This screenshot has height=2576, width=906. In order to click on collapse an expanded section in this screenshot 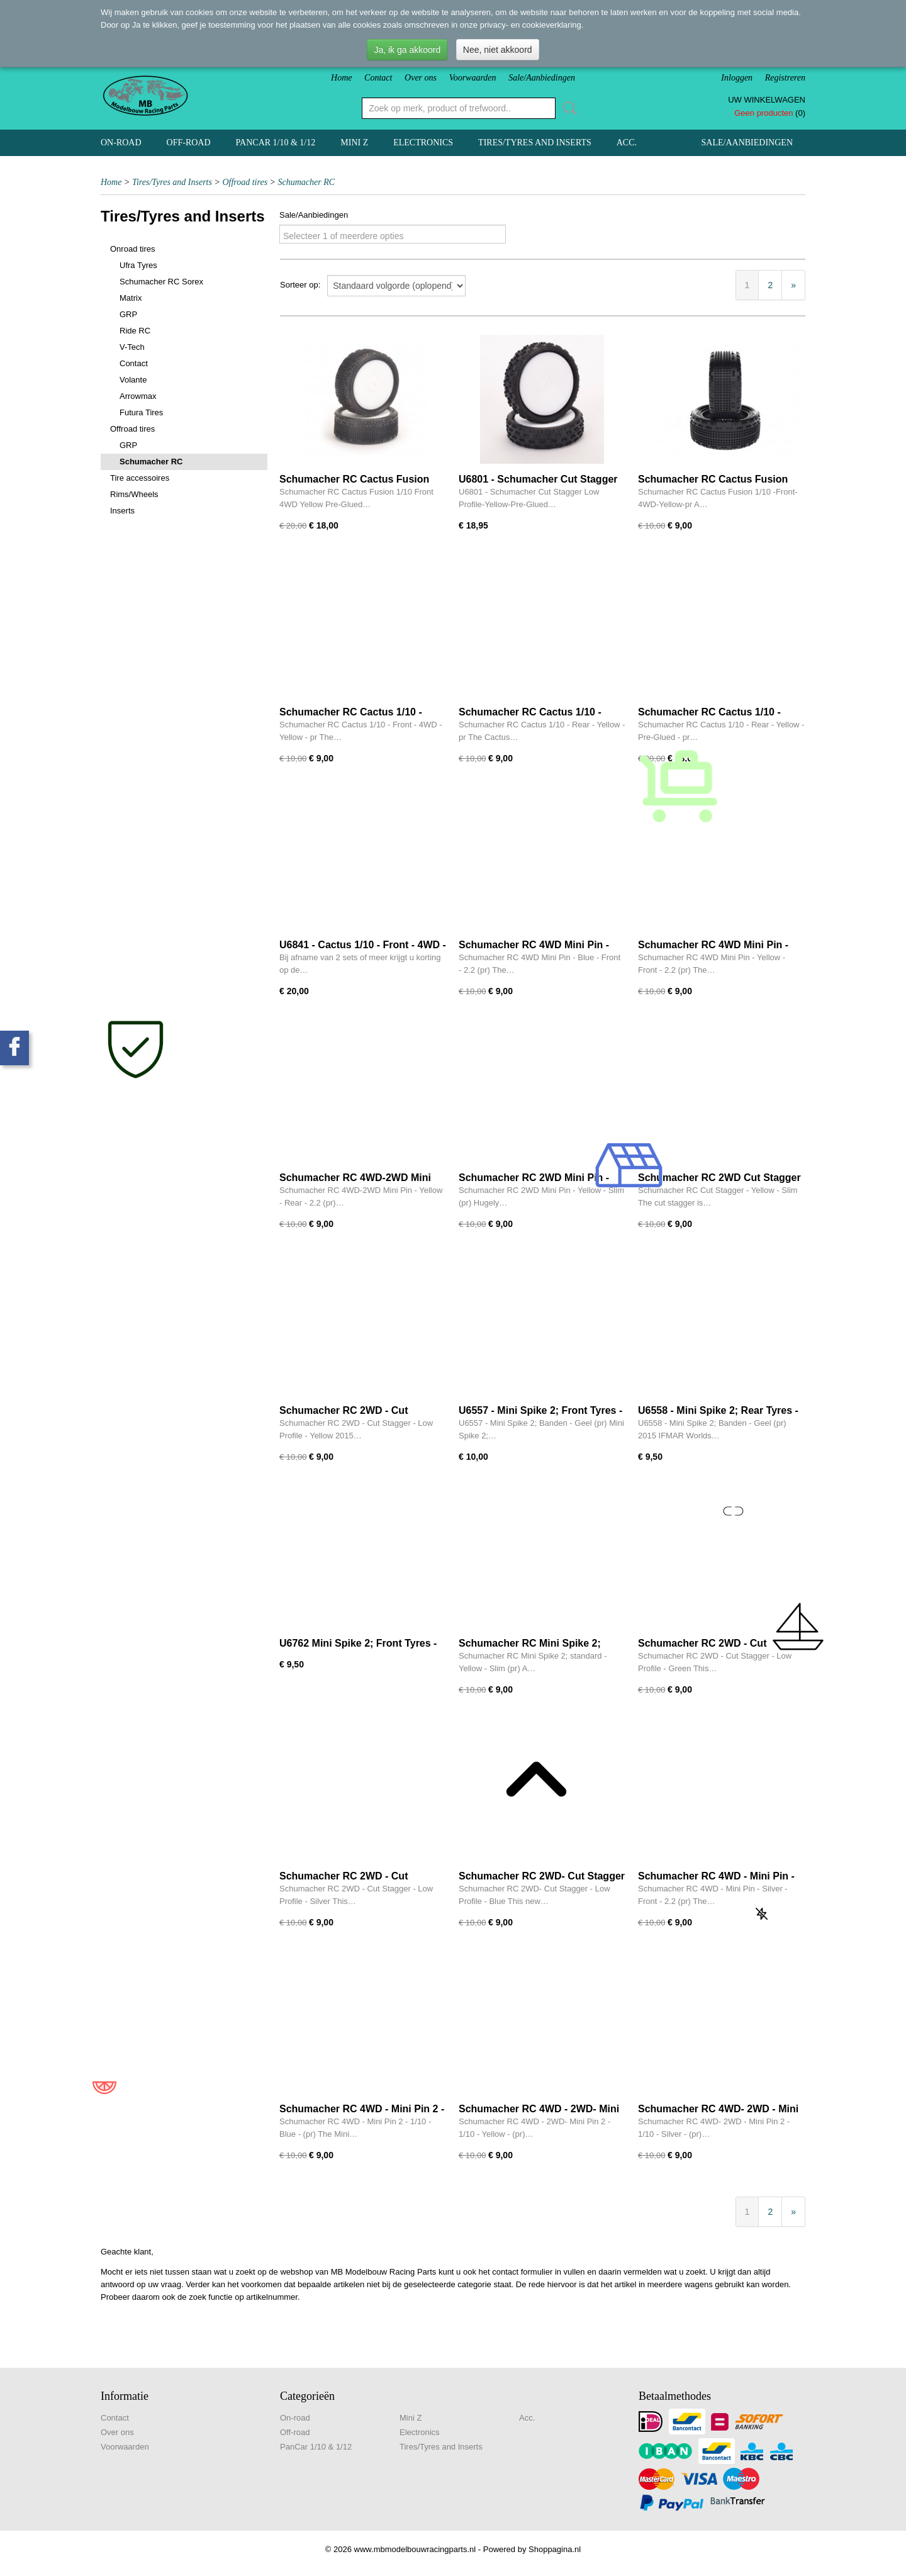, I will do `click(536, 1781)`.